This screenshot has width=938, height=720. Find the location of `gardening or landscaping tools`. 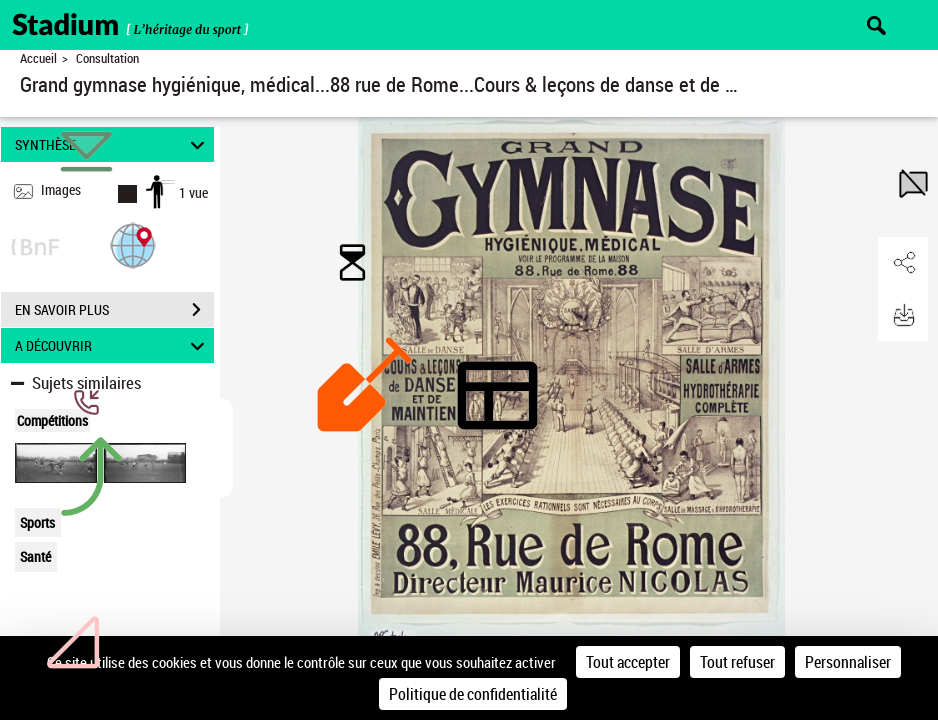

gardening or landscaping tools is located at coordinates (363, 386).